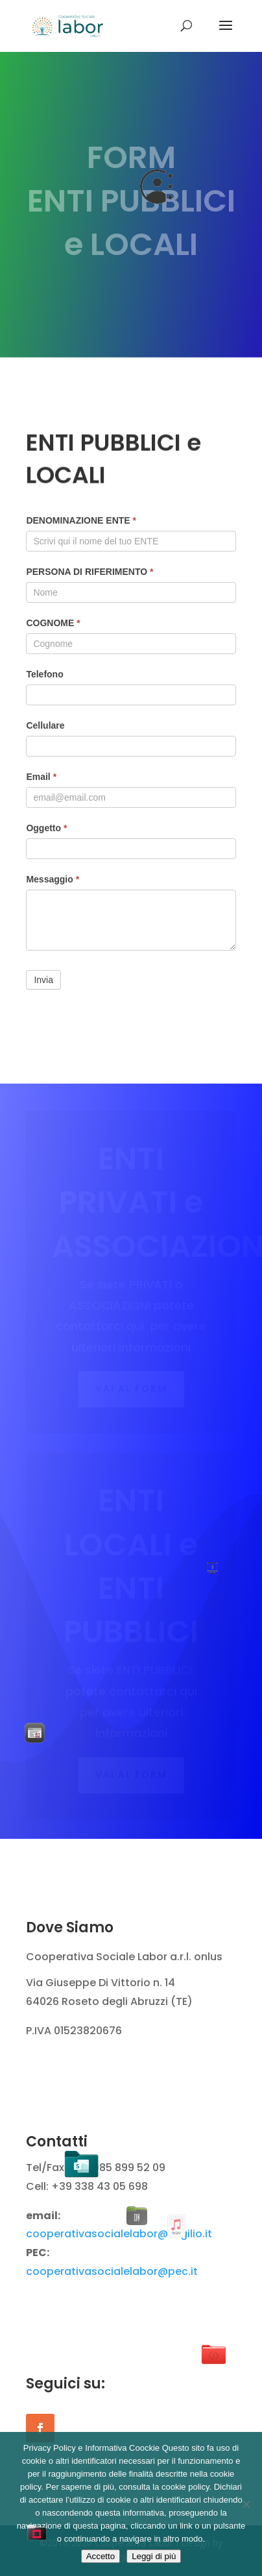 This screenshot has width=262, height=2576. I want to click on open openstack project folder, so click(36, 2533).